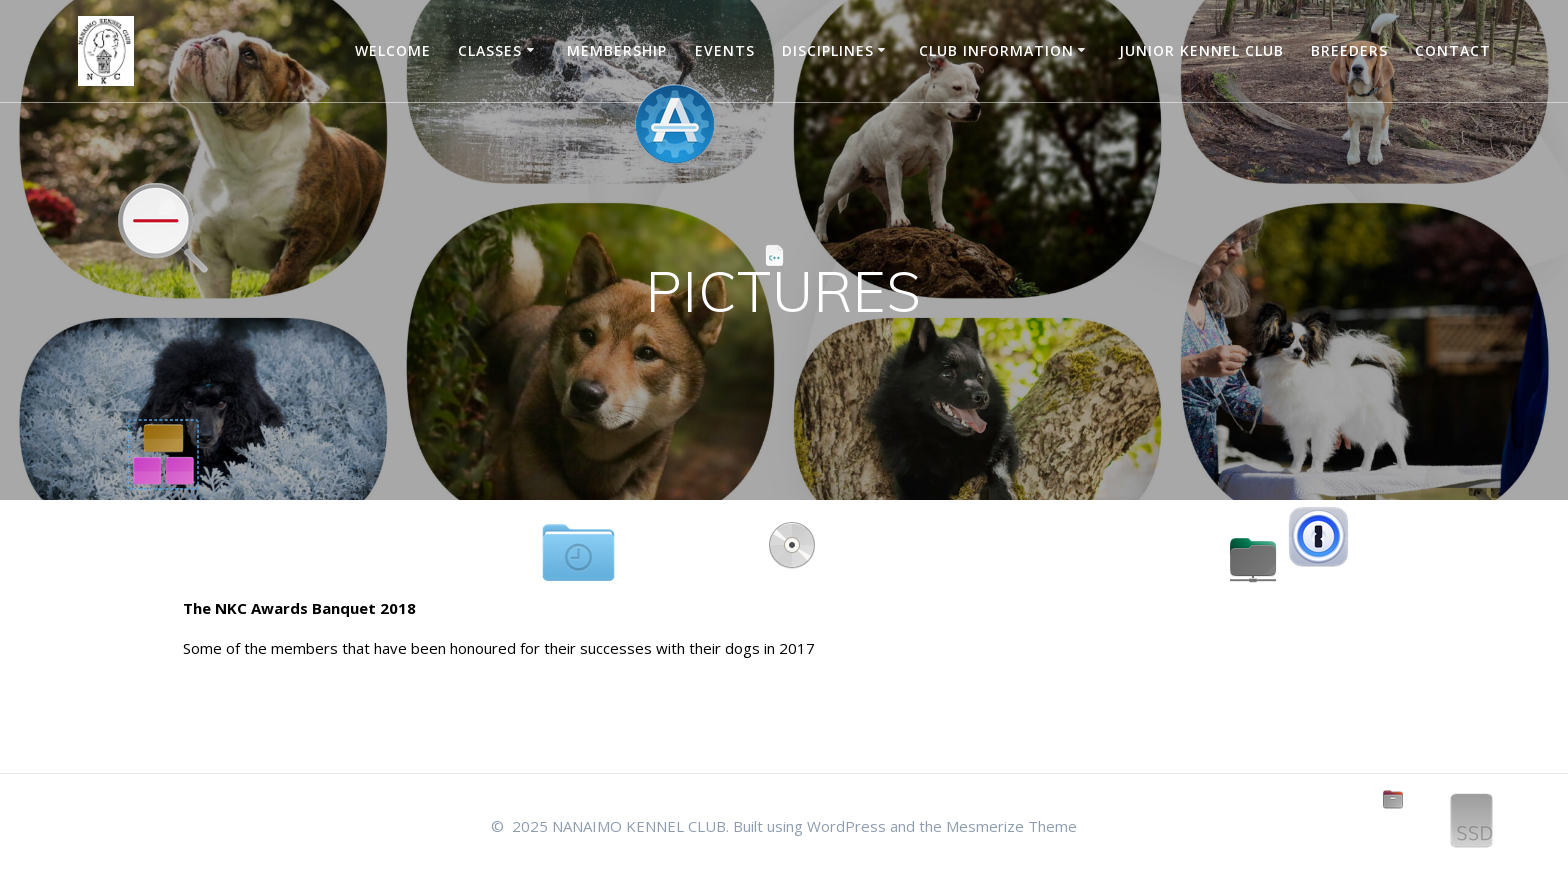 The height and width of the screenshot is (877, 1568). I want to click on a c++ source code file, so click(774, 255).